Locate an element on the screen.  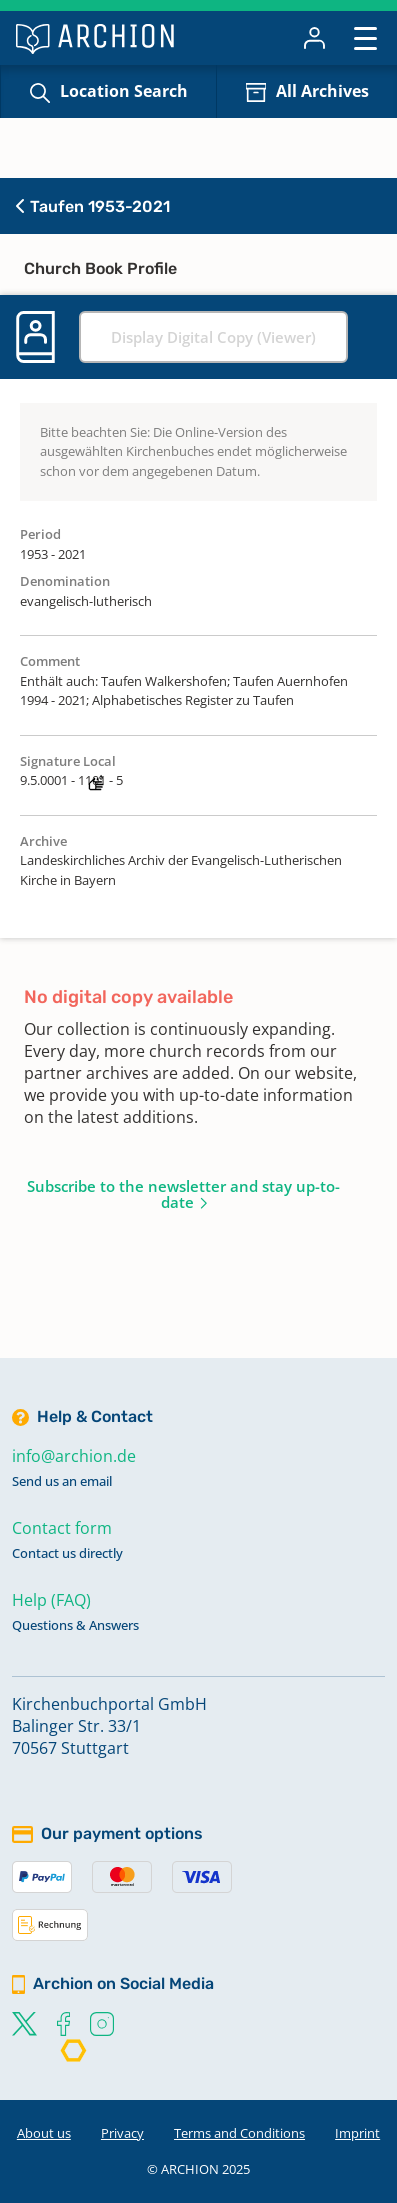
wash your hands reminder is located at coordinates (96, 782).